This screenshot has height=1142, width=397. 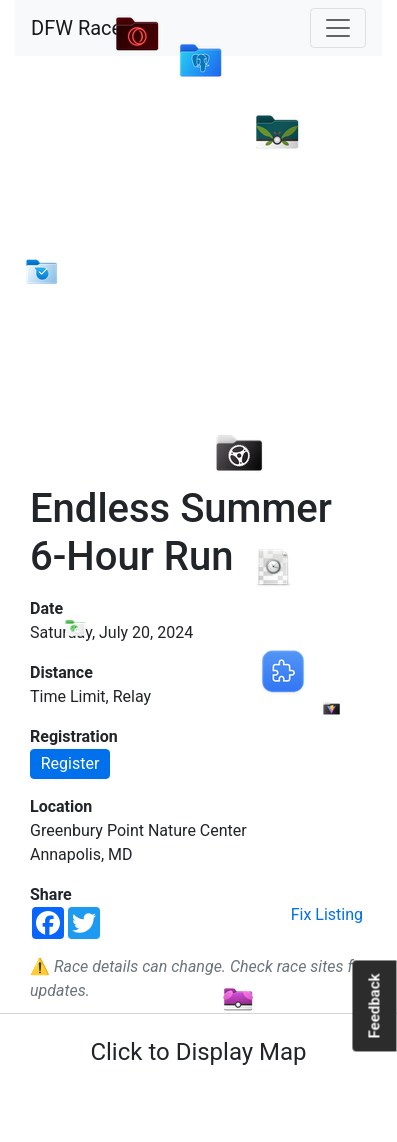 I want to click on open microsoft kaizala files folder, so click(x=41, y=272).